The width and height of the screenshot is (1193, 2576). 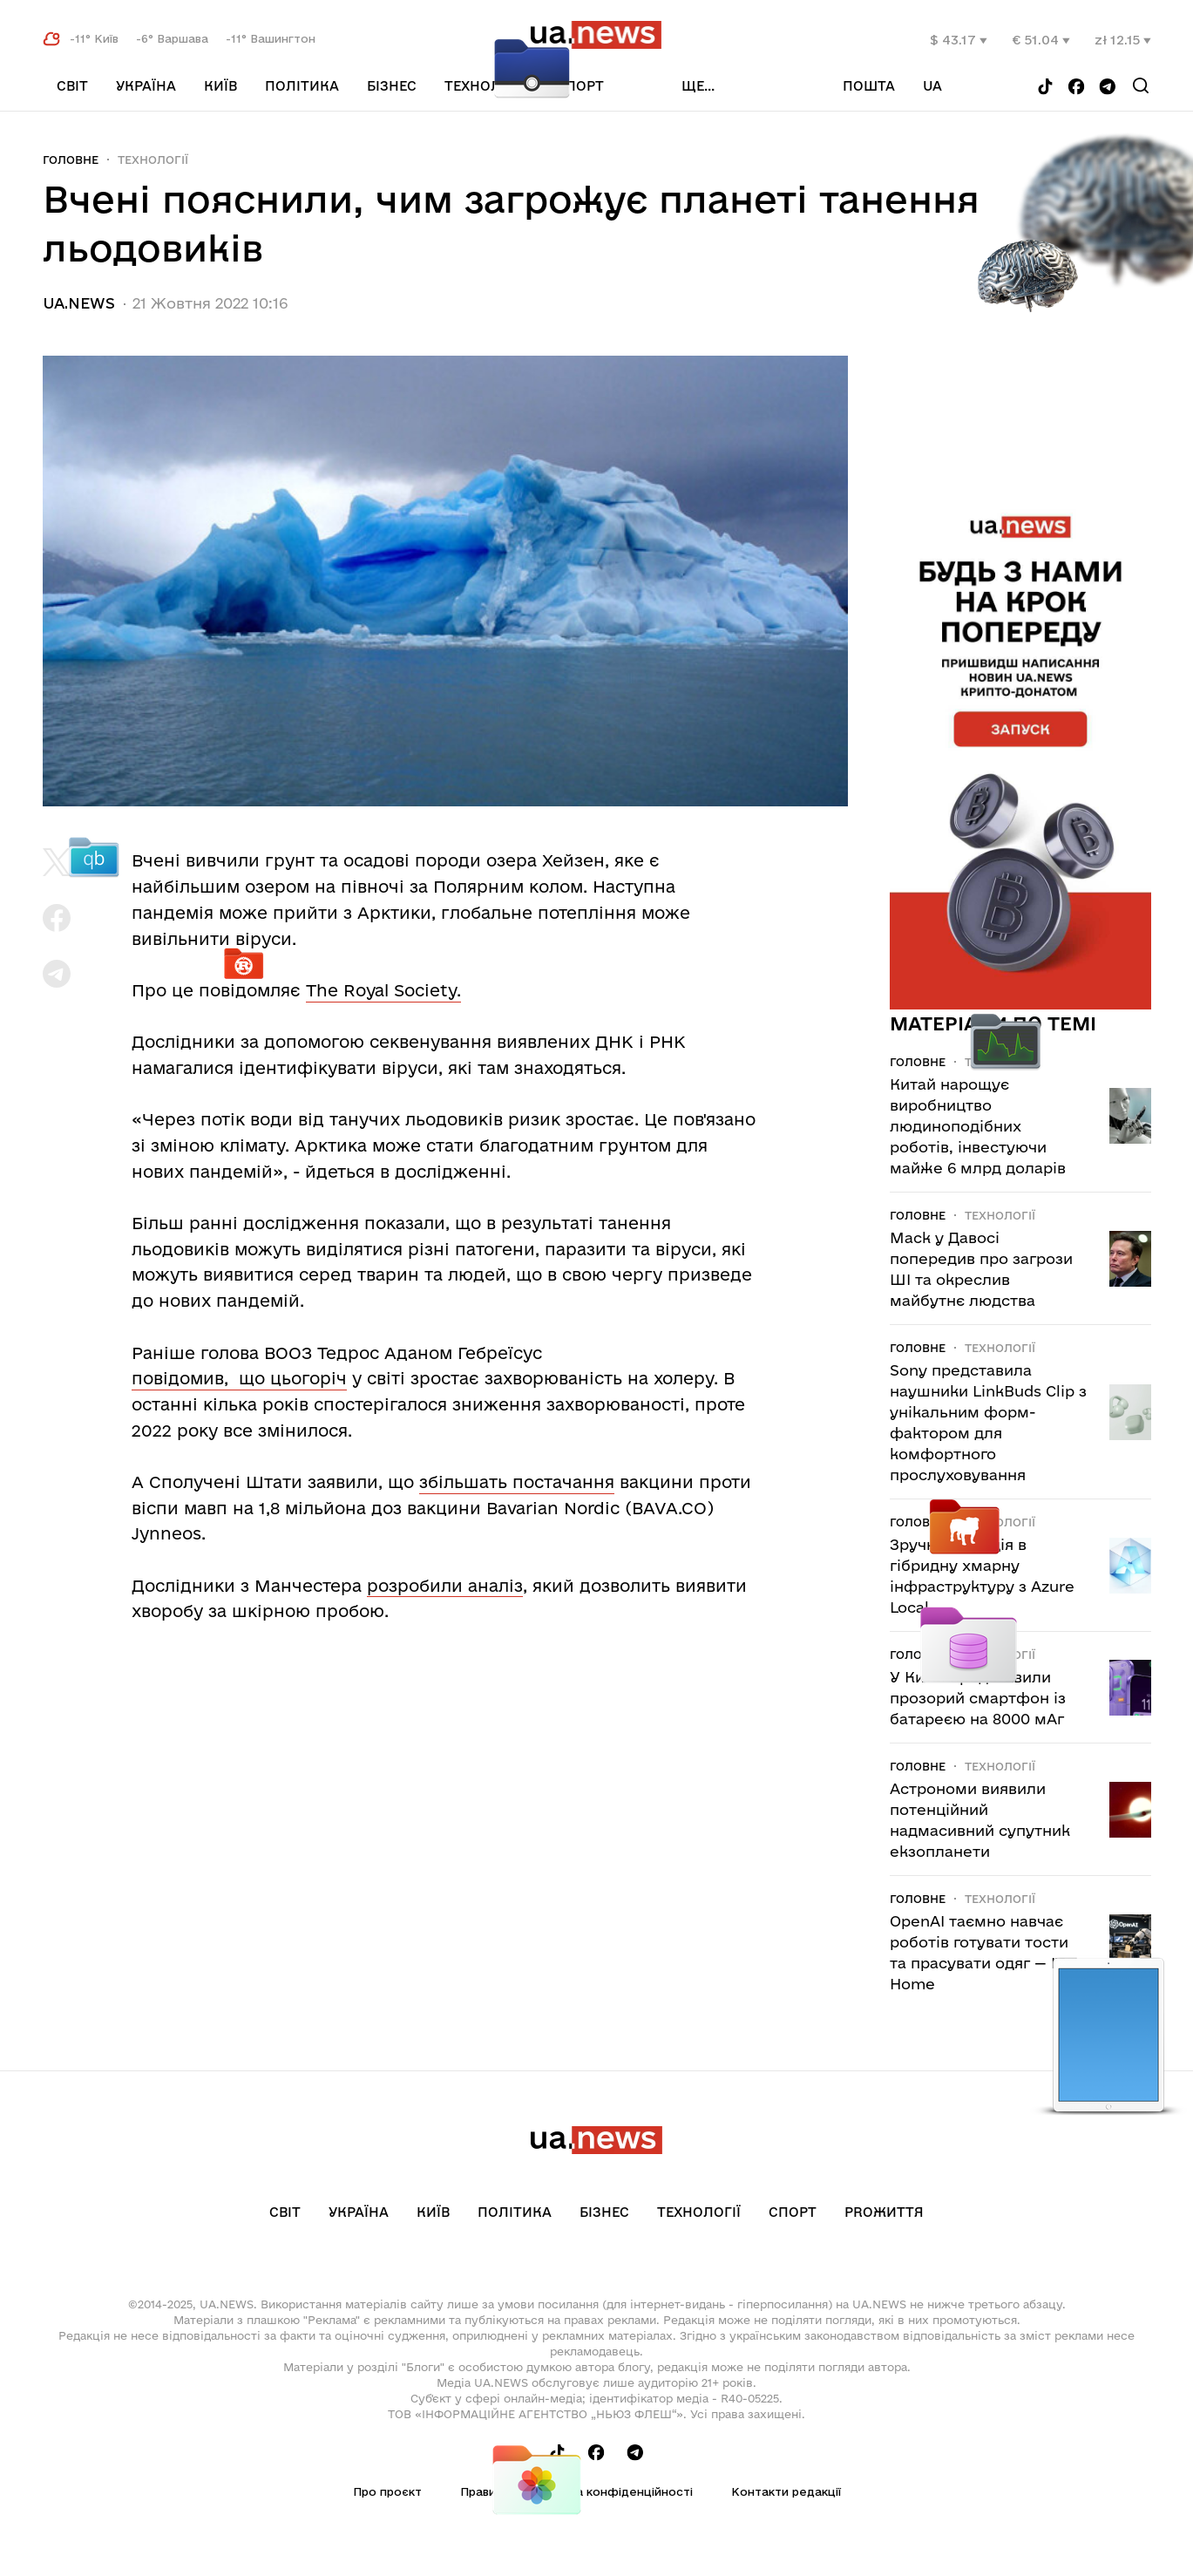 I want to click on open folder containing LibreOffice Base database files, so click(x=968, y=1648).